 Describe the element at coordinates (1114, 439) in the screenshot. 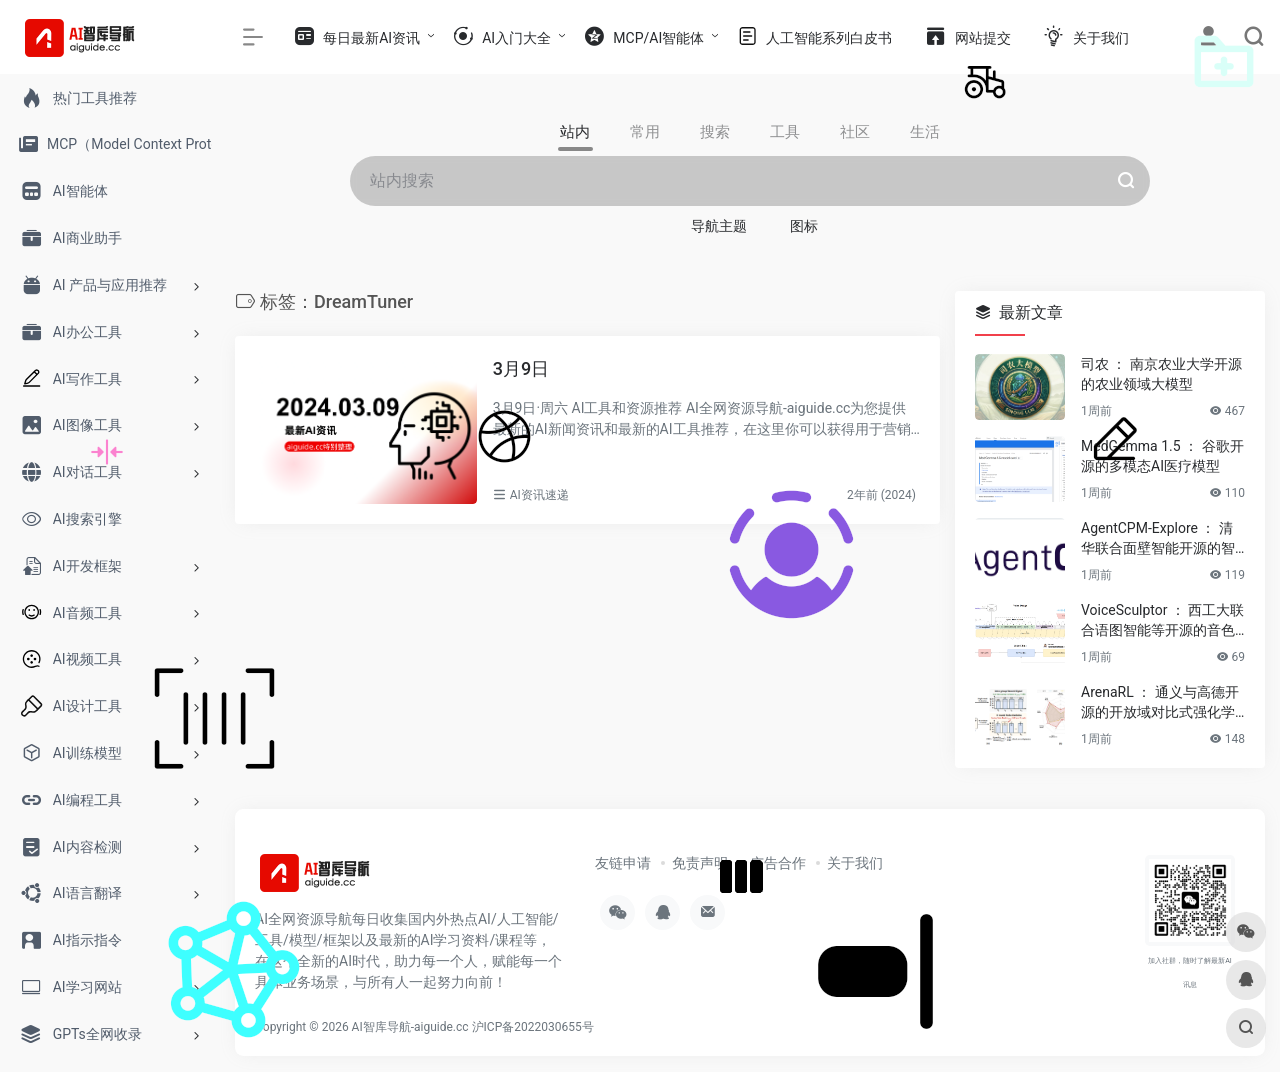

I see `edit text or content` at that location.